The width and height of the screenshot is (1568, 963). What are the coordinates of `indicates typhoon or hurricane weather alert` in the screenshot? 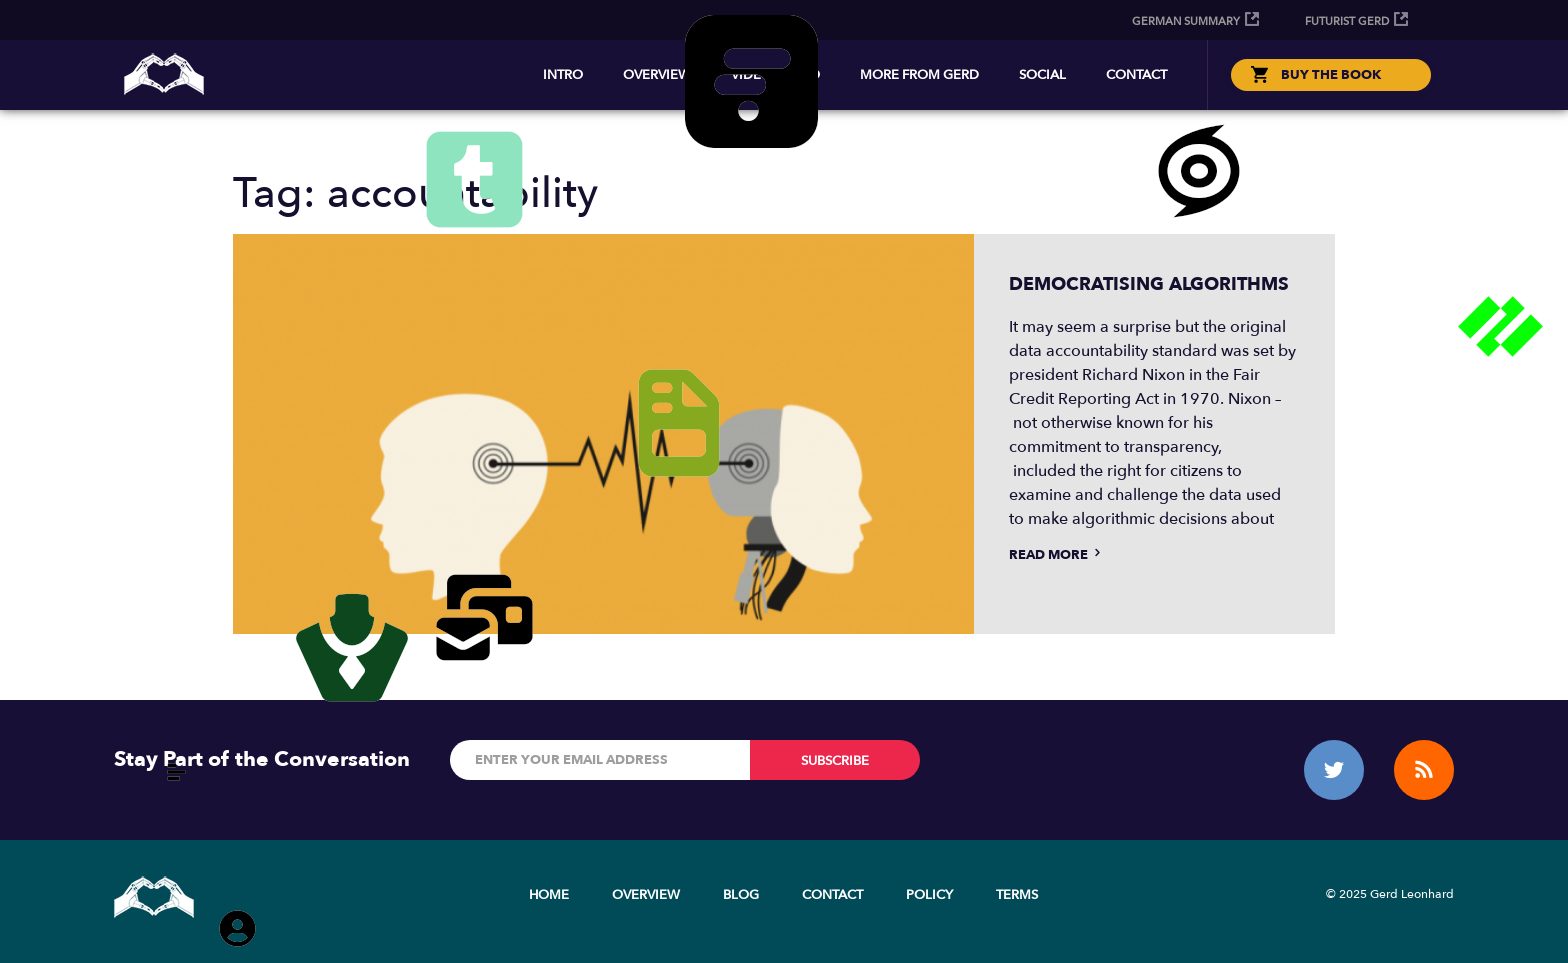 It's located at (1199, 171).